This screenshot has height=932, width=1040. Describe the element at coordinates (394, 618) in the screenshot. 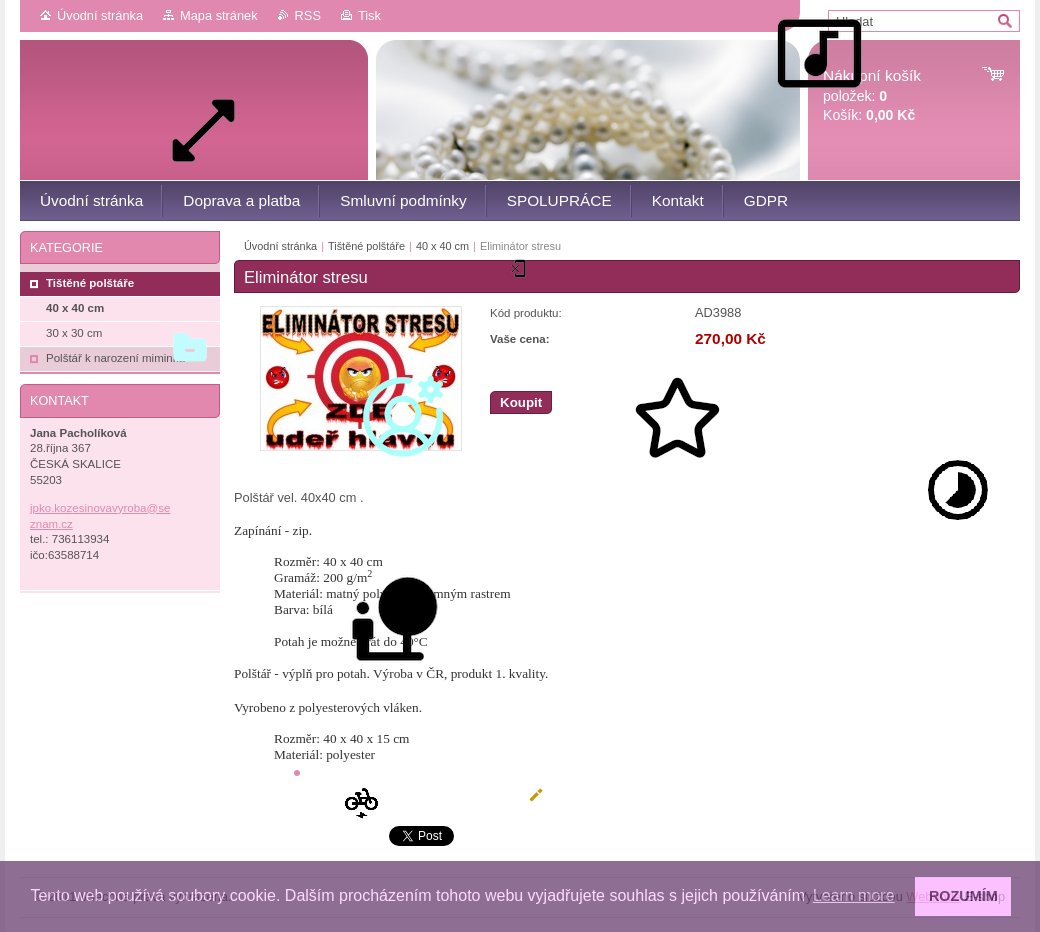

I see `explore outdoor activities or nature-related content` at that location.